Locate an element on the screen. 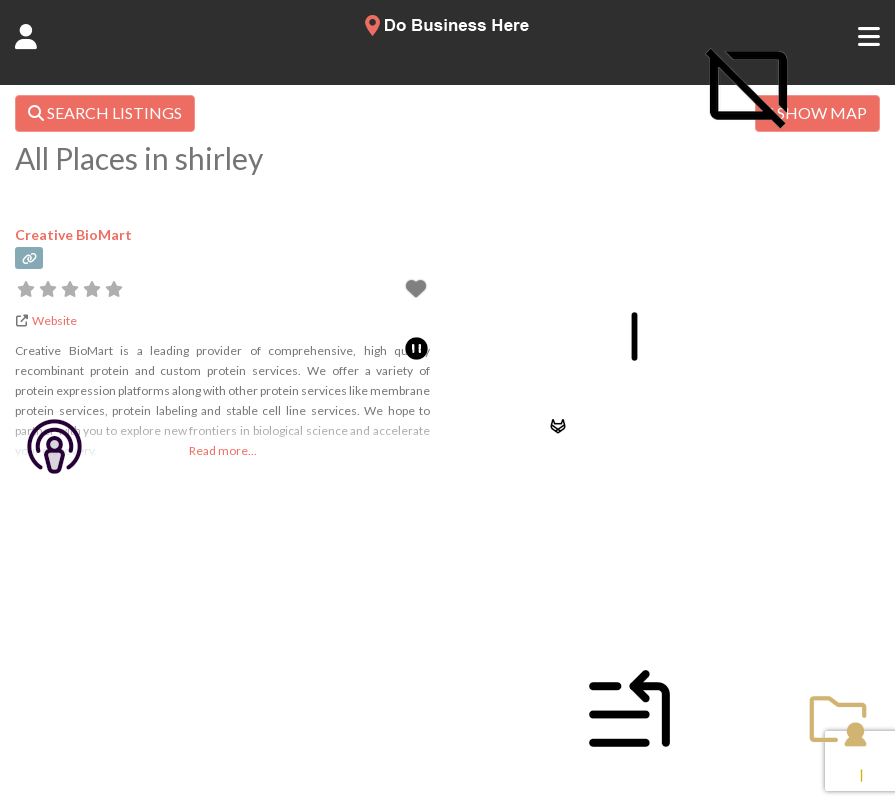 Image resolution: width=895 pixels, height=805 pixels. move item to the top of the list is located at coordinates (629, 714).